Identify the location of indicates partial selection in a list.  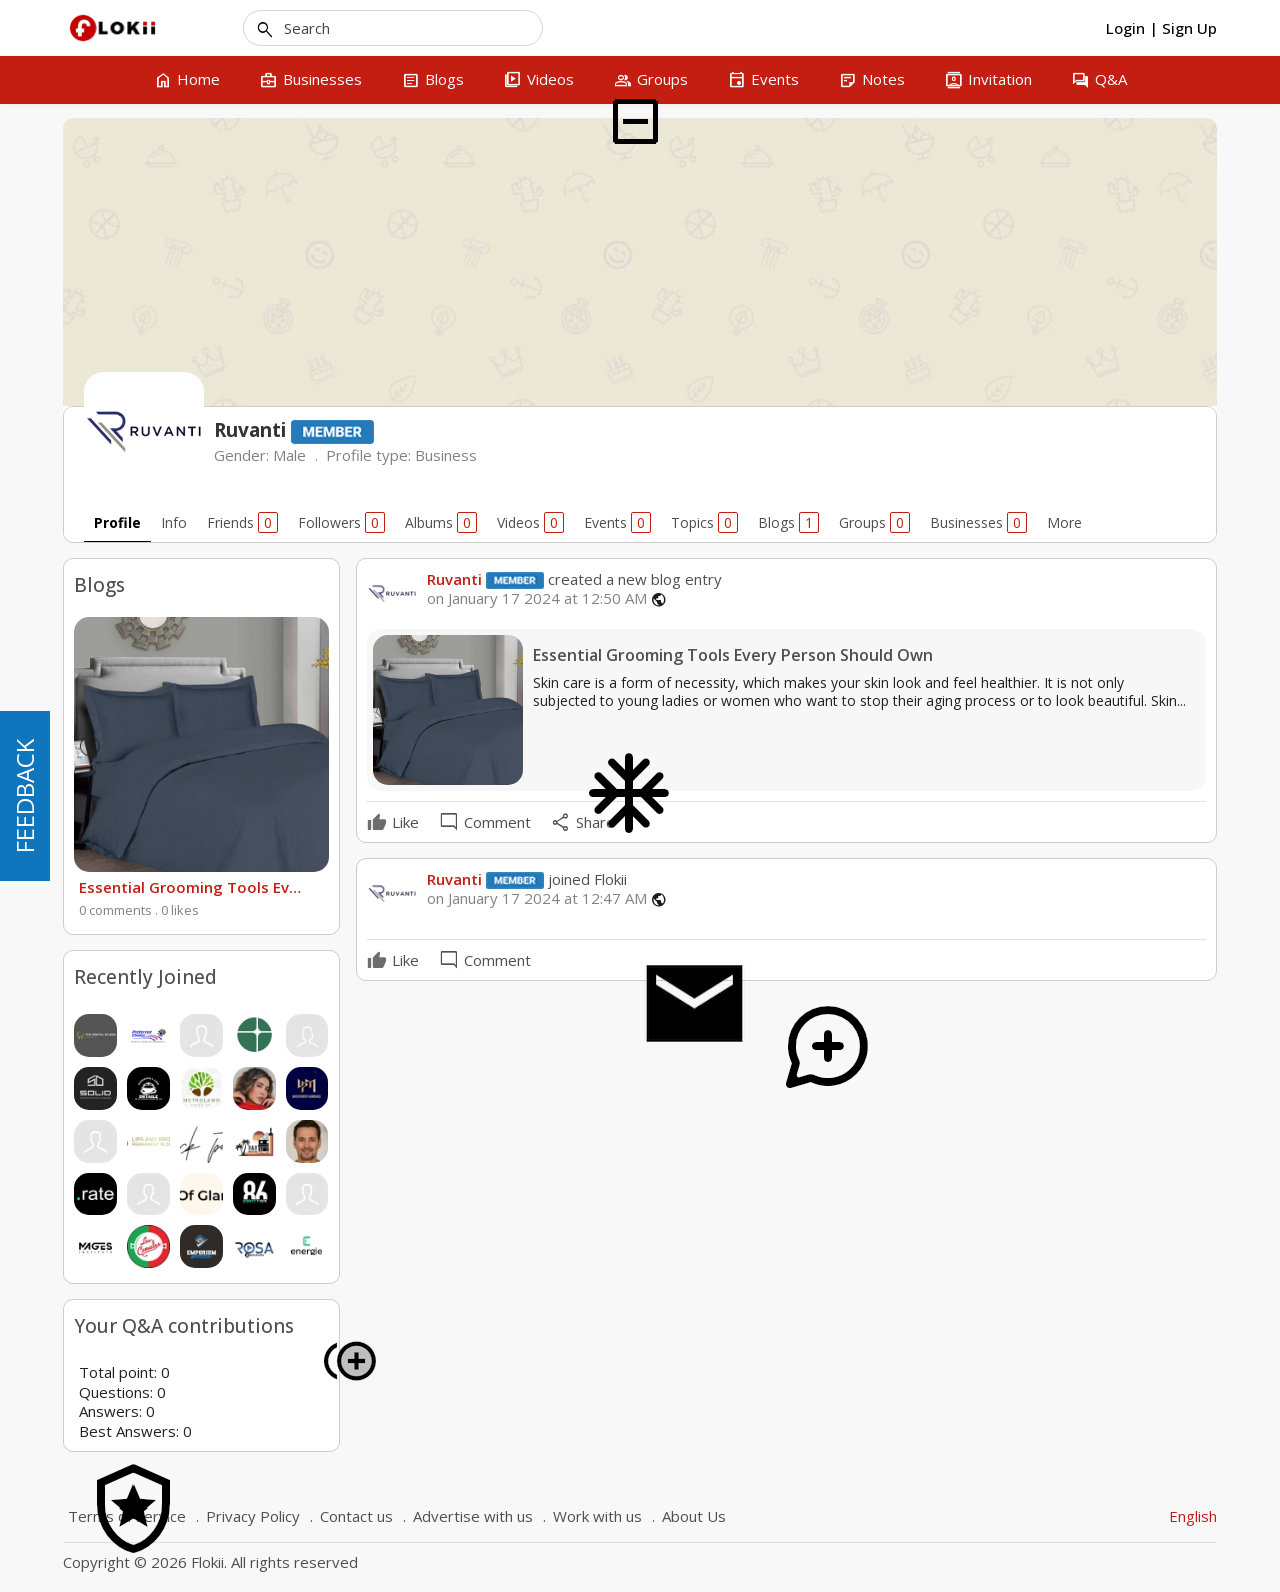
(635, 121).